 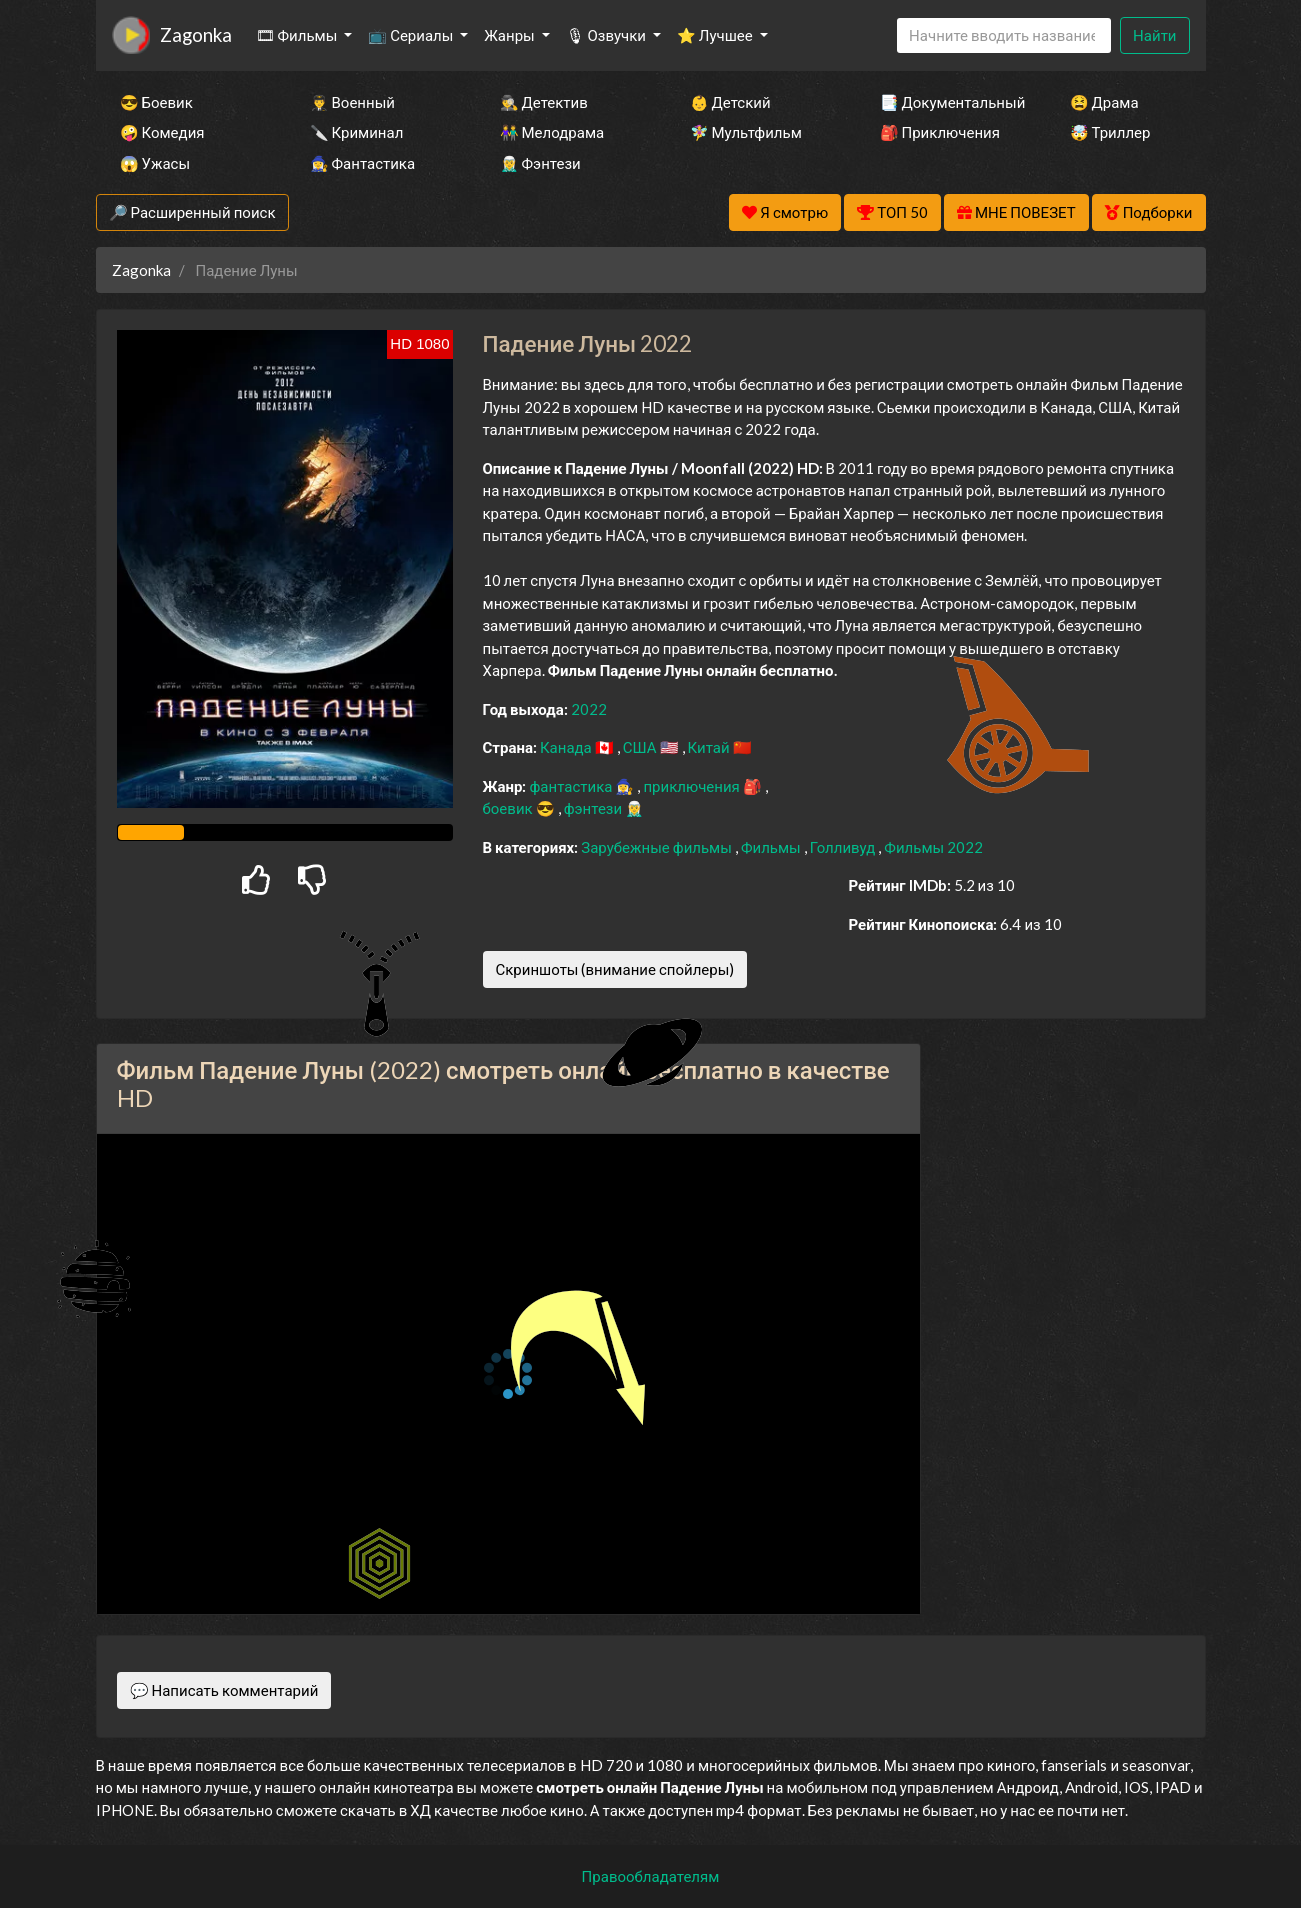 I want to click on view beehive or apiary location, so click(x=95, y=1278).